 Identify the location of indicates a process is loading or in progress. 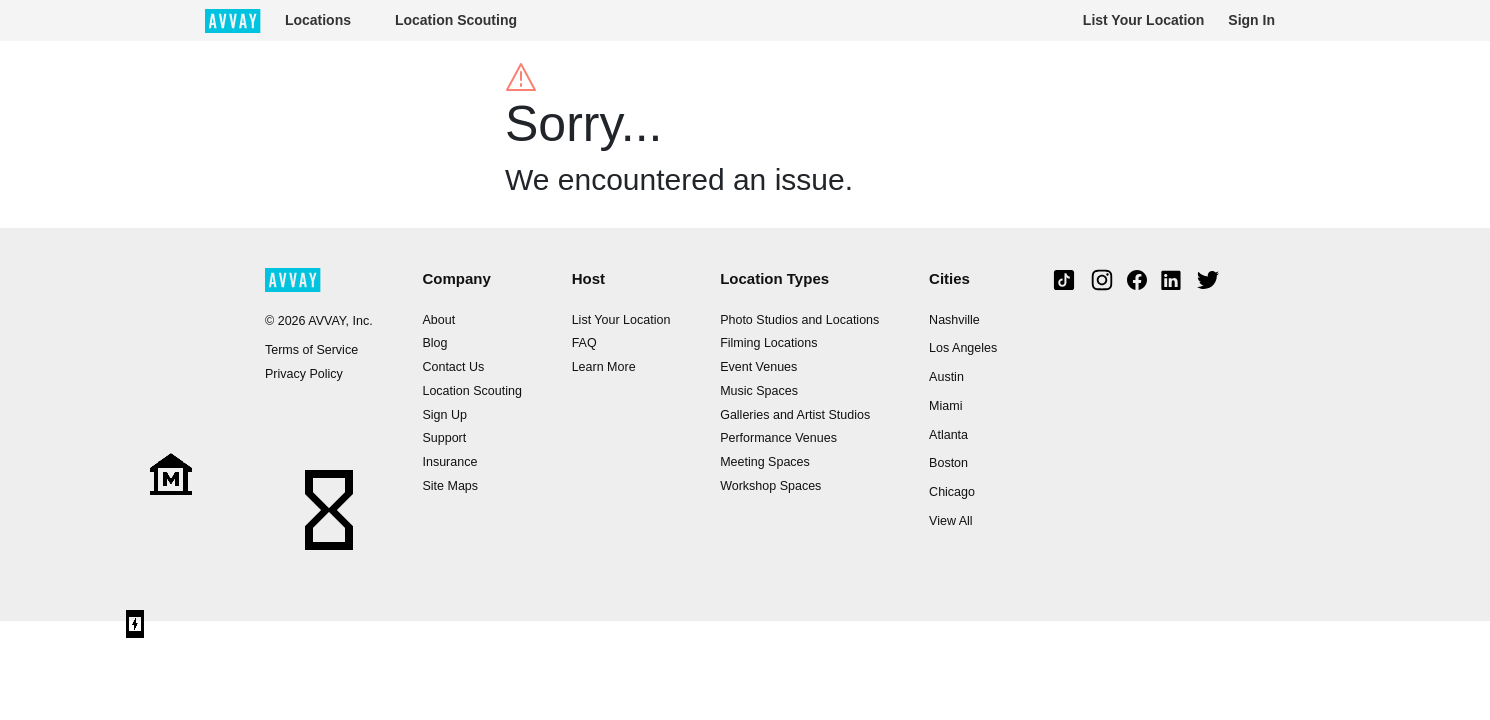
(329, 510).